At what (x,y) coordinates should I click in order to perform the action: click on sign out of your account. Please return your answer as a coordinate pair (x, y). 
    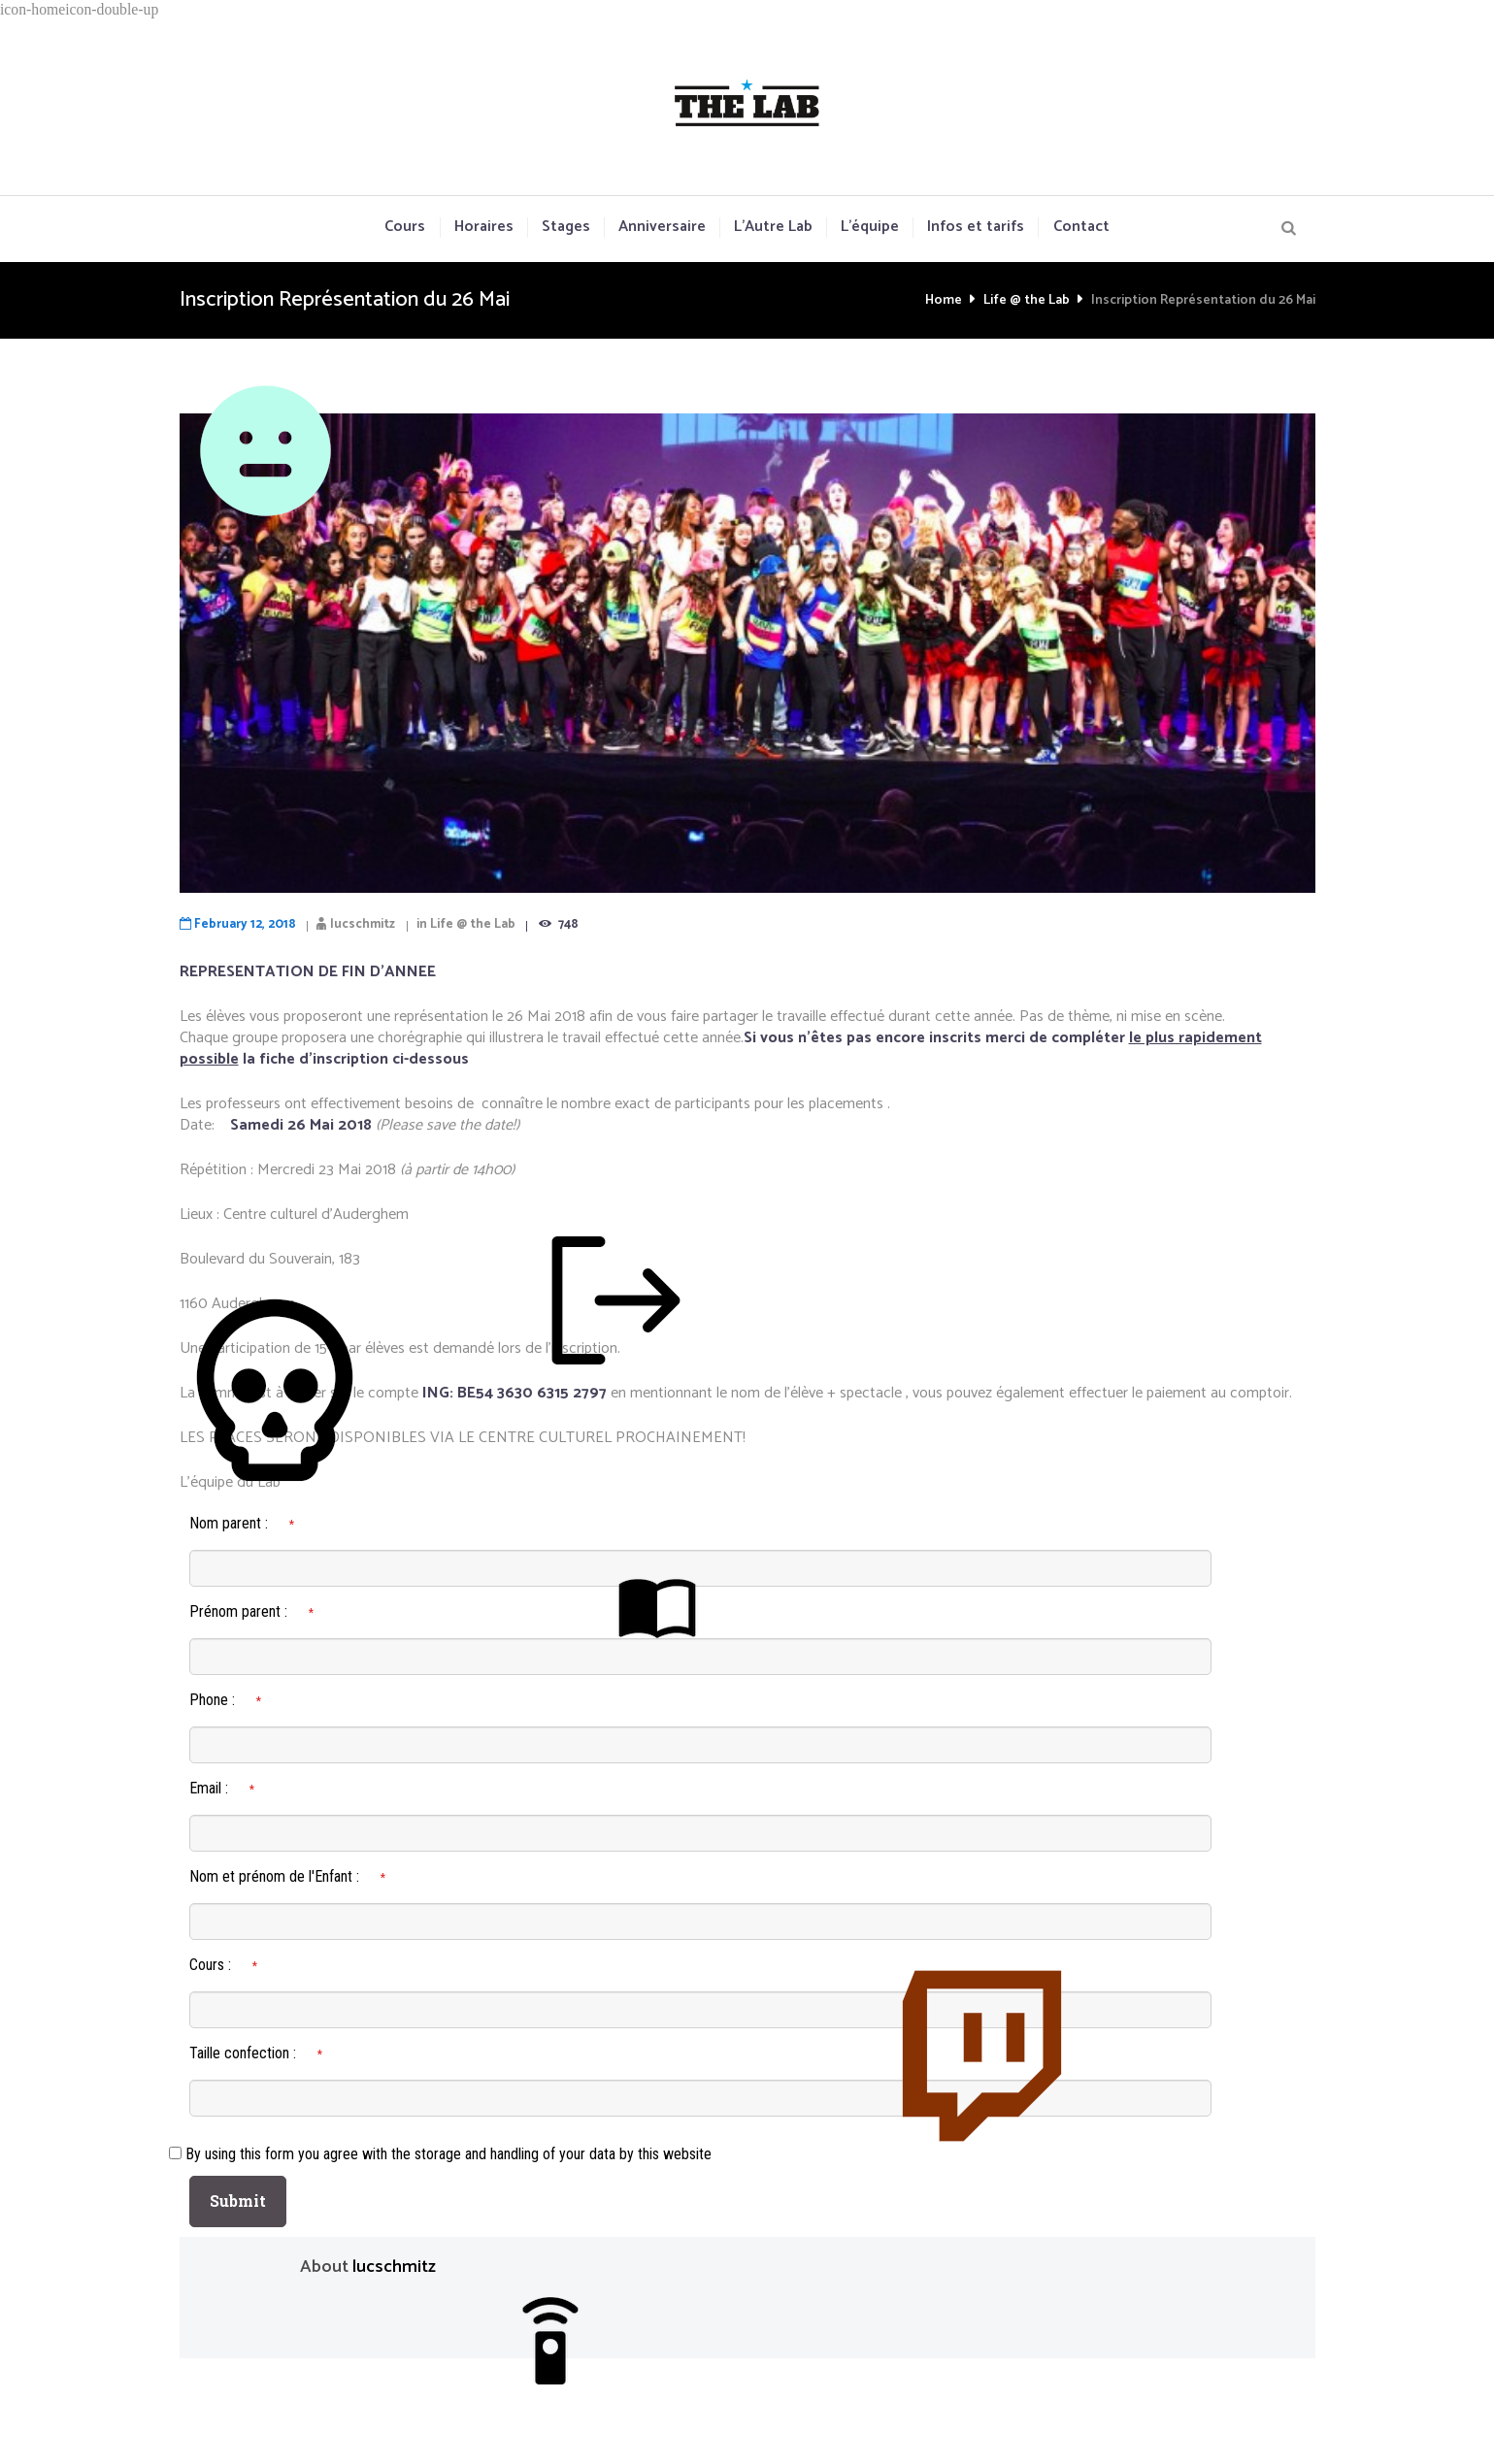
    Looking at the image, I should click on (611, 1300).